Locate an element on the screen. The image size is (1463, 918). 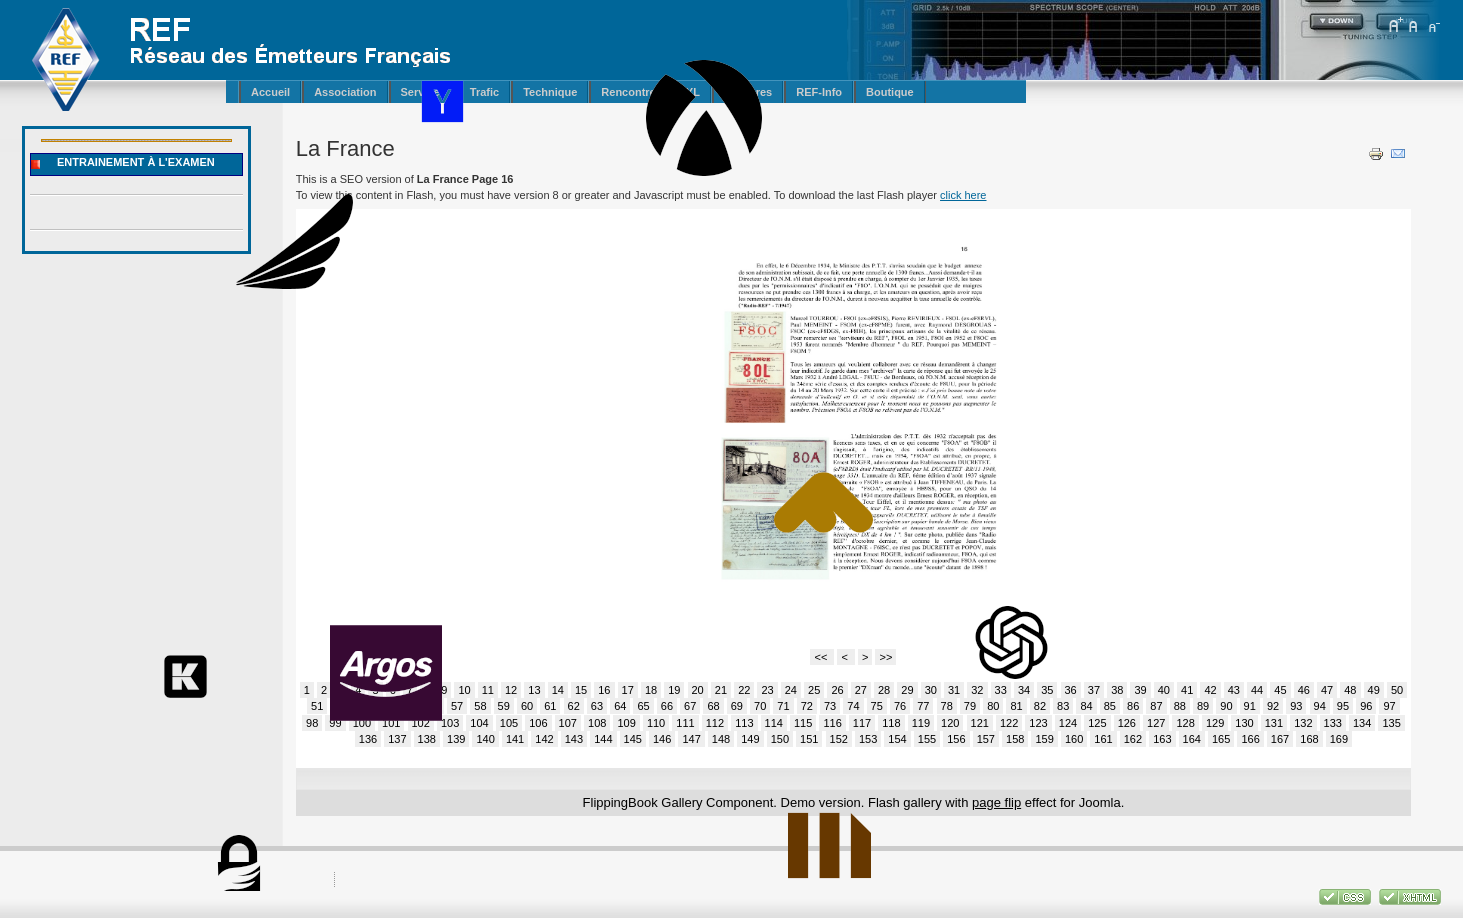
Argos retailer logo is located at coordinates (386, 673).